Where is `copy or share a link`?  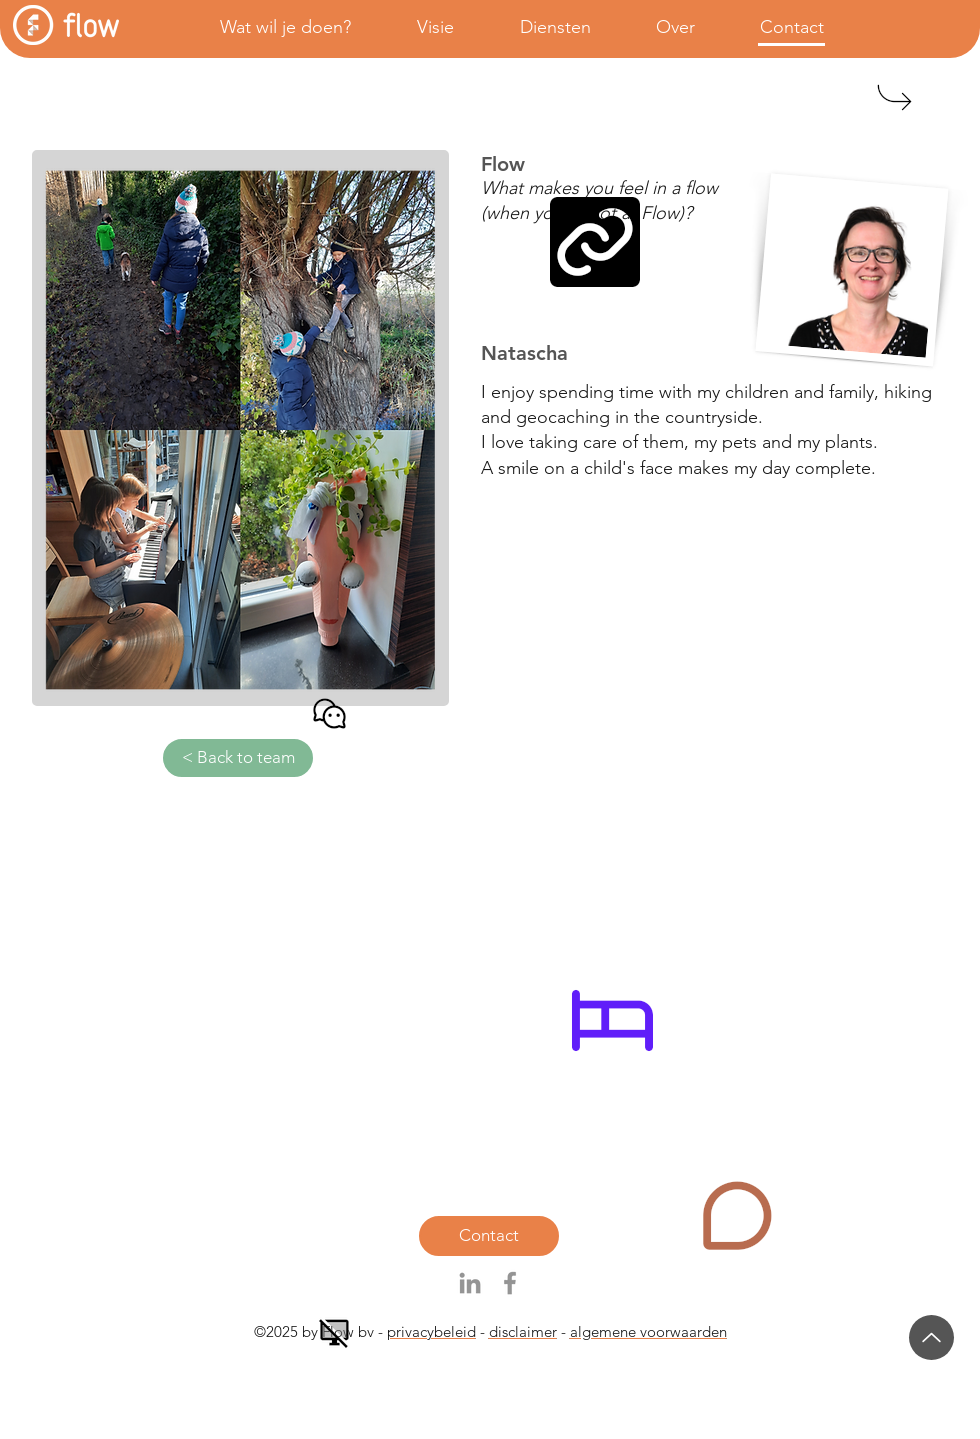
copy or share a link is located at coordinates (595, 242).